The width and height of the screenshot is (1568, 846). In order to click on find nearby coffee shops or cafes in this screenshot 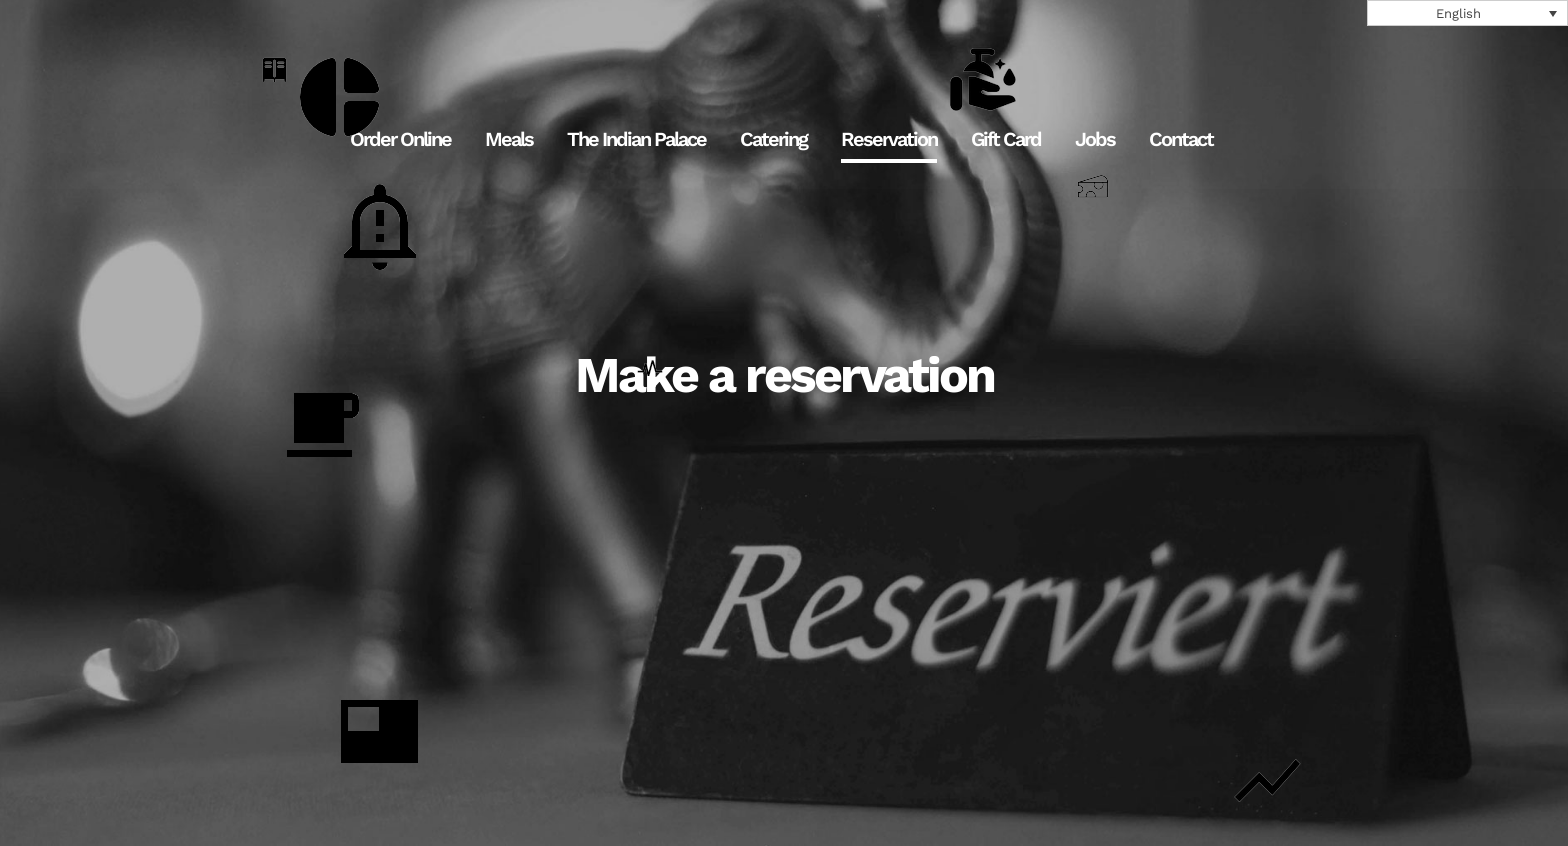, I will do `click(323, 425)`.